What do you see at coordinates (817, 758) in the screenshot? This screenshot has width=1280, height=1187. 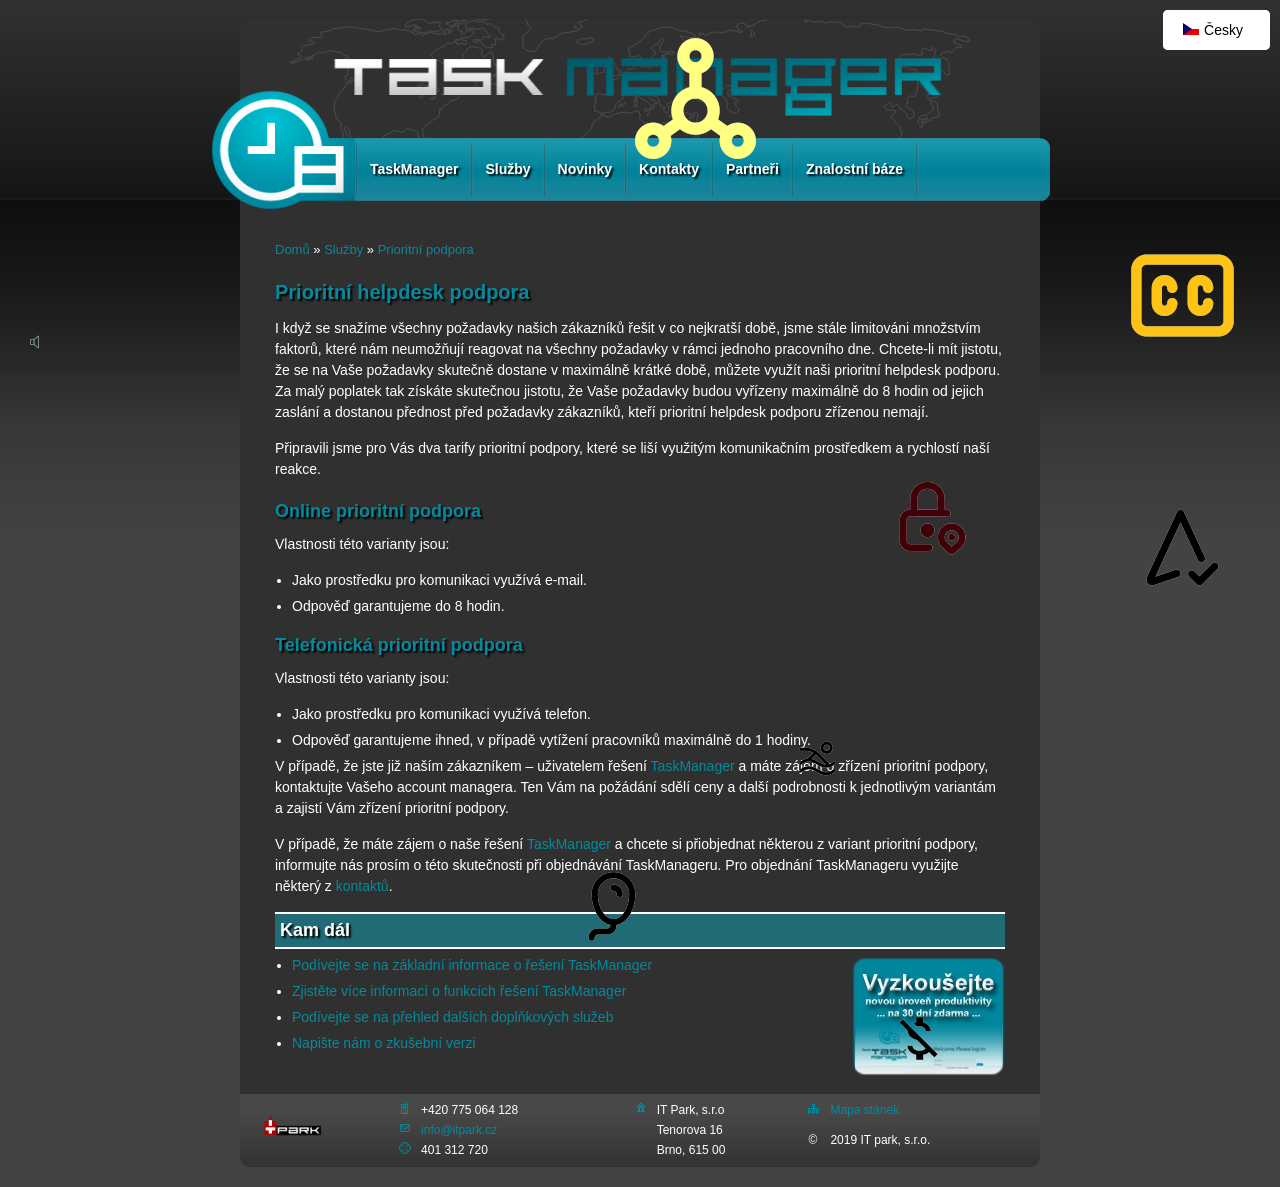 I see `access swimming or aquatic activities` at bounding box center [817, 758].